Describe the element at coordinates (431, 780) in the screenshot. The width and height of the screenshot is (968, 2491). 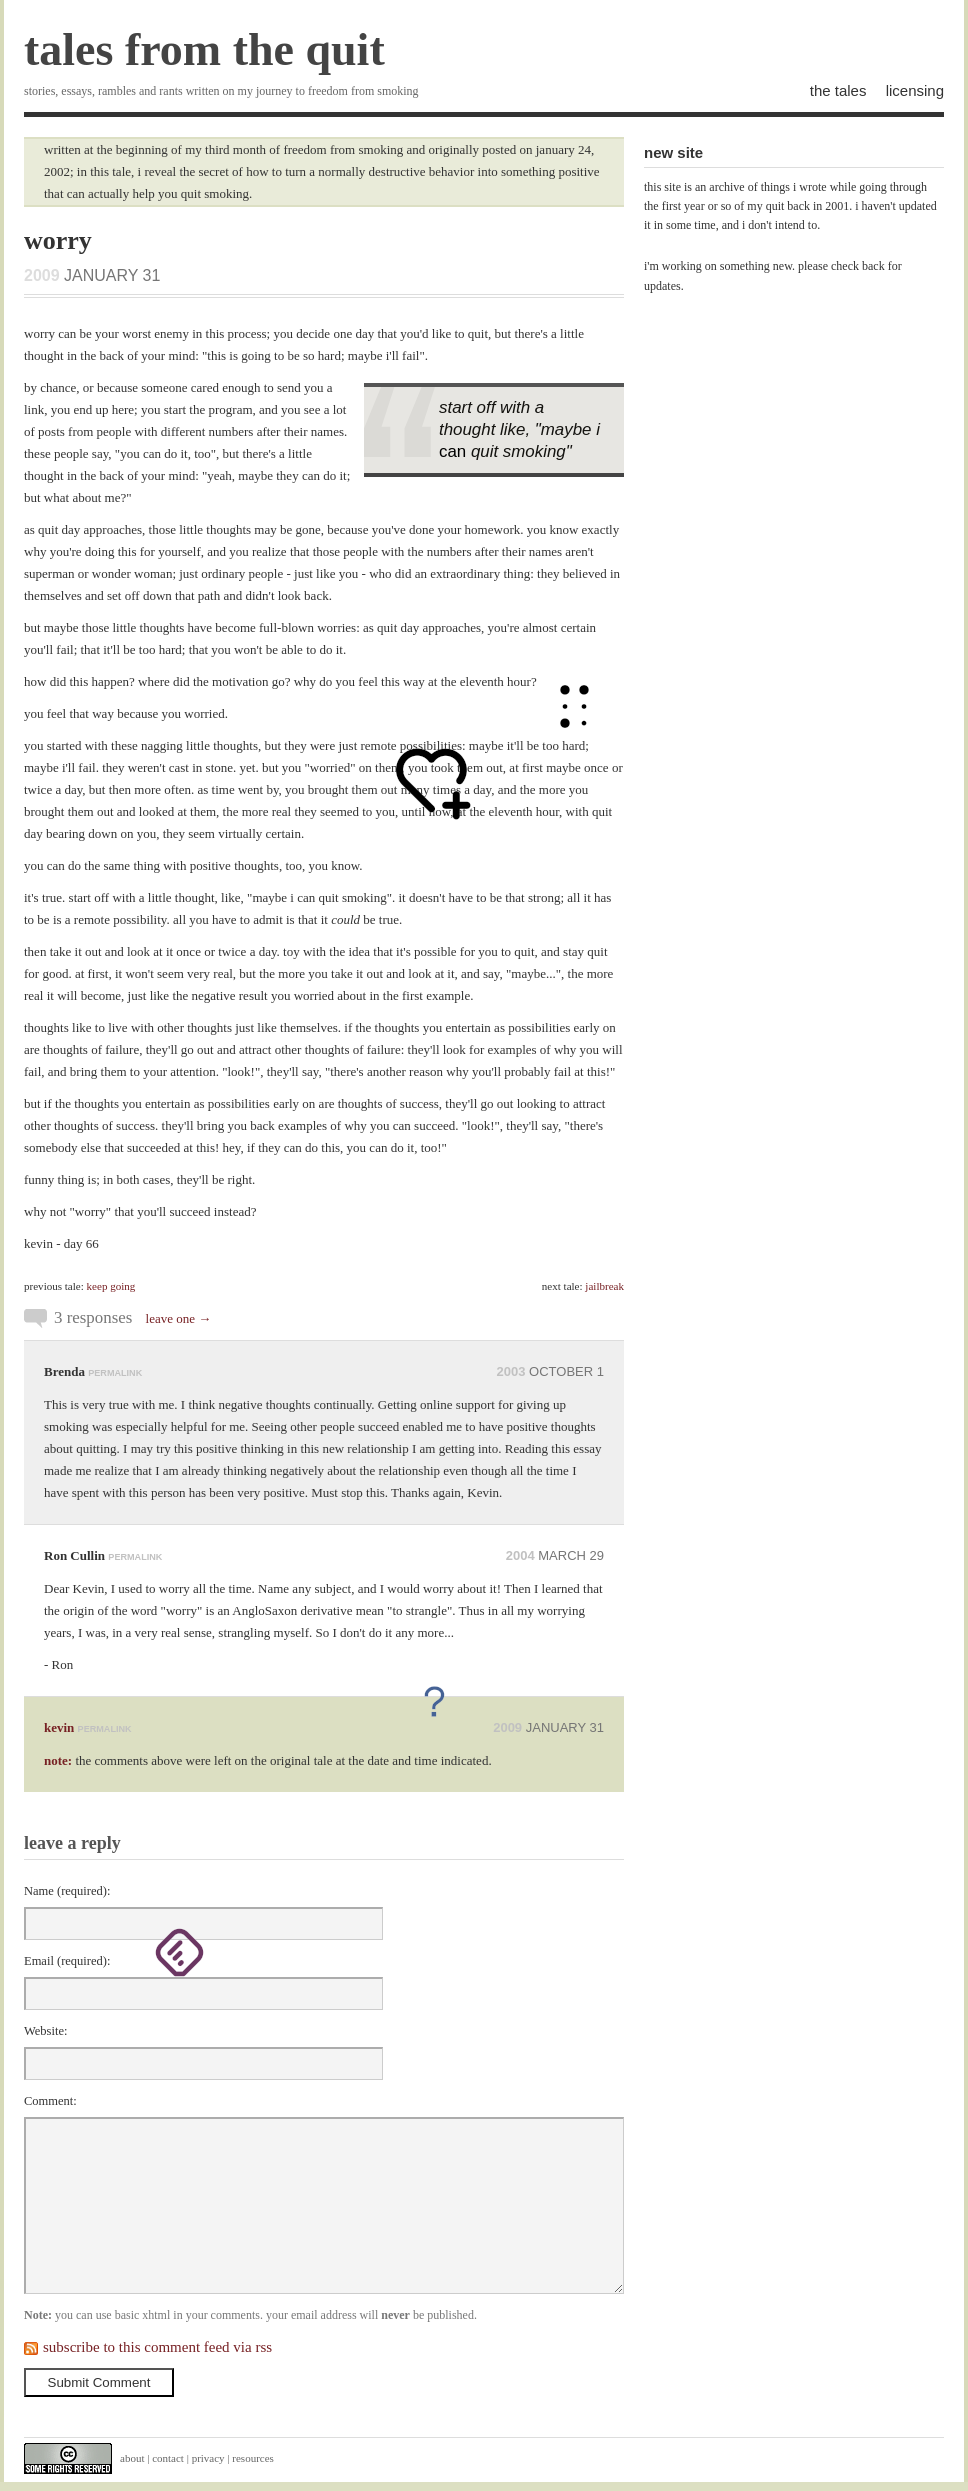
I see `add to favorites` at that location.